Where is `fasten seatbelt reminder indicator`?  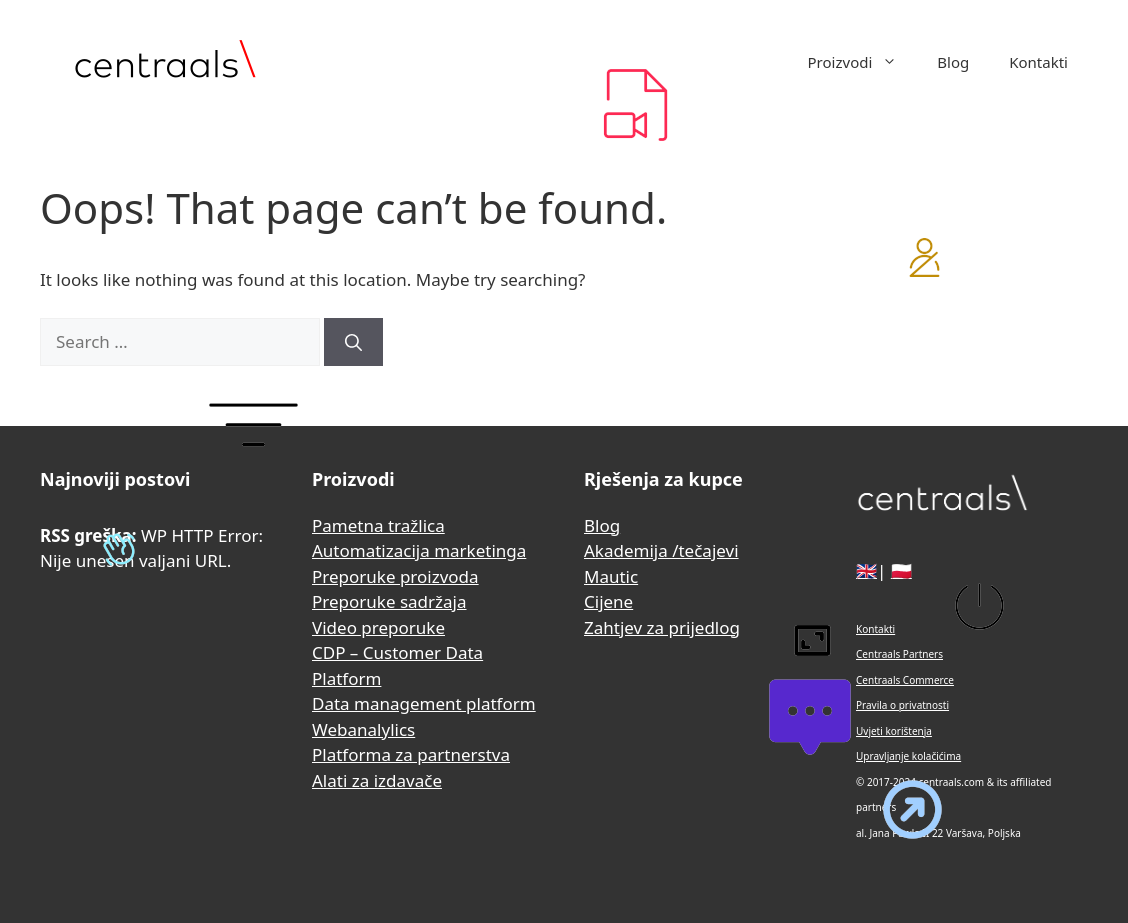 fasten seatbelt reminder indicator is located at coordinates (924, 257).